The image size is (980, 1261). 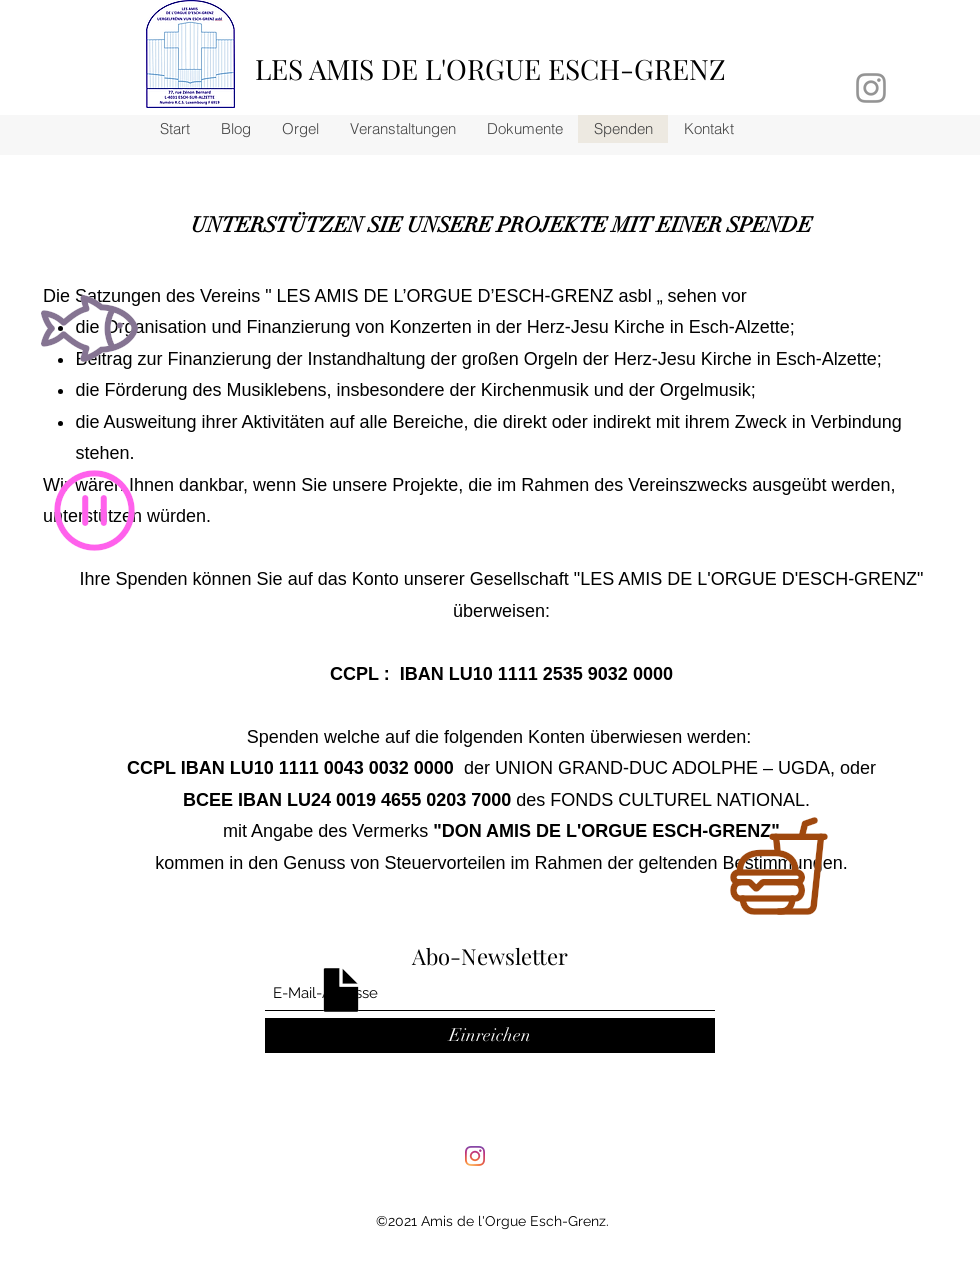 I want to click on pause media playback, so click(x=94, y=510).